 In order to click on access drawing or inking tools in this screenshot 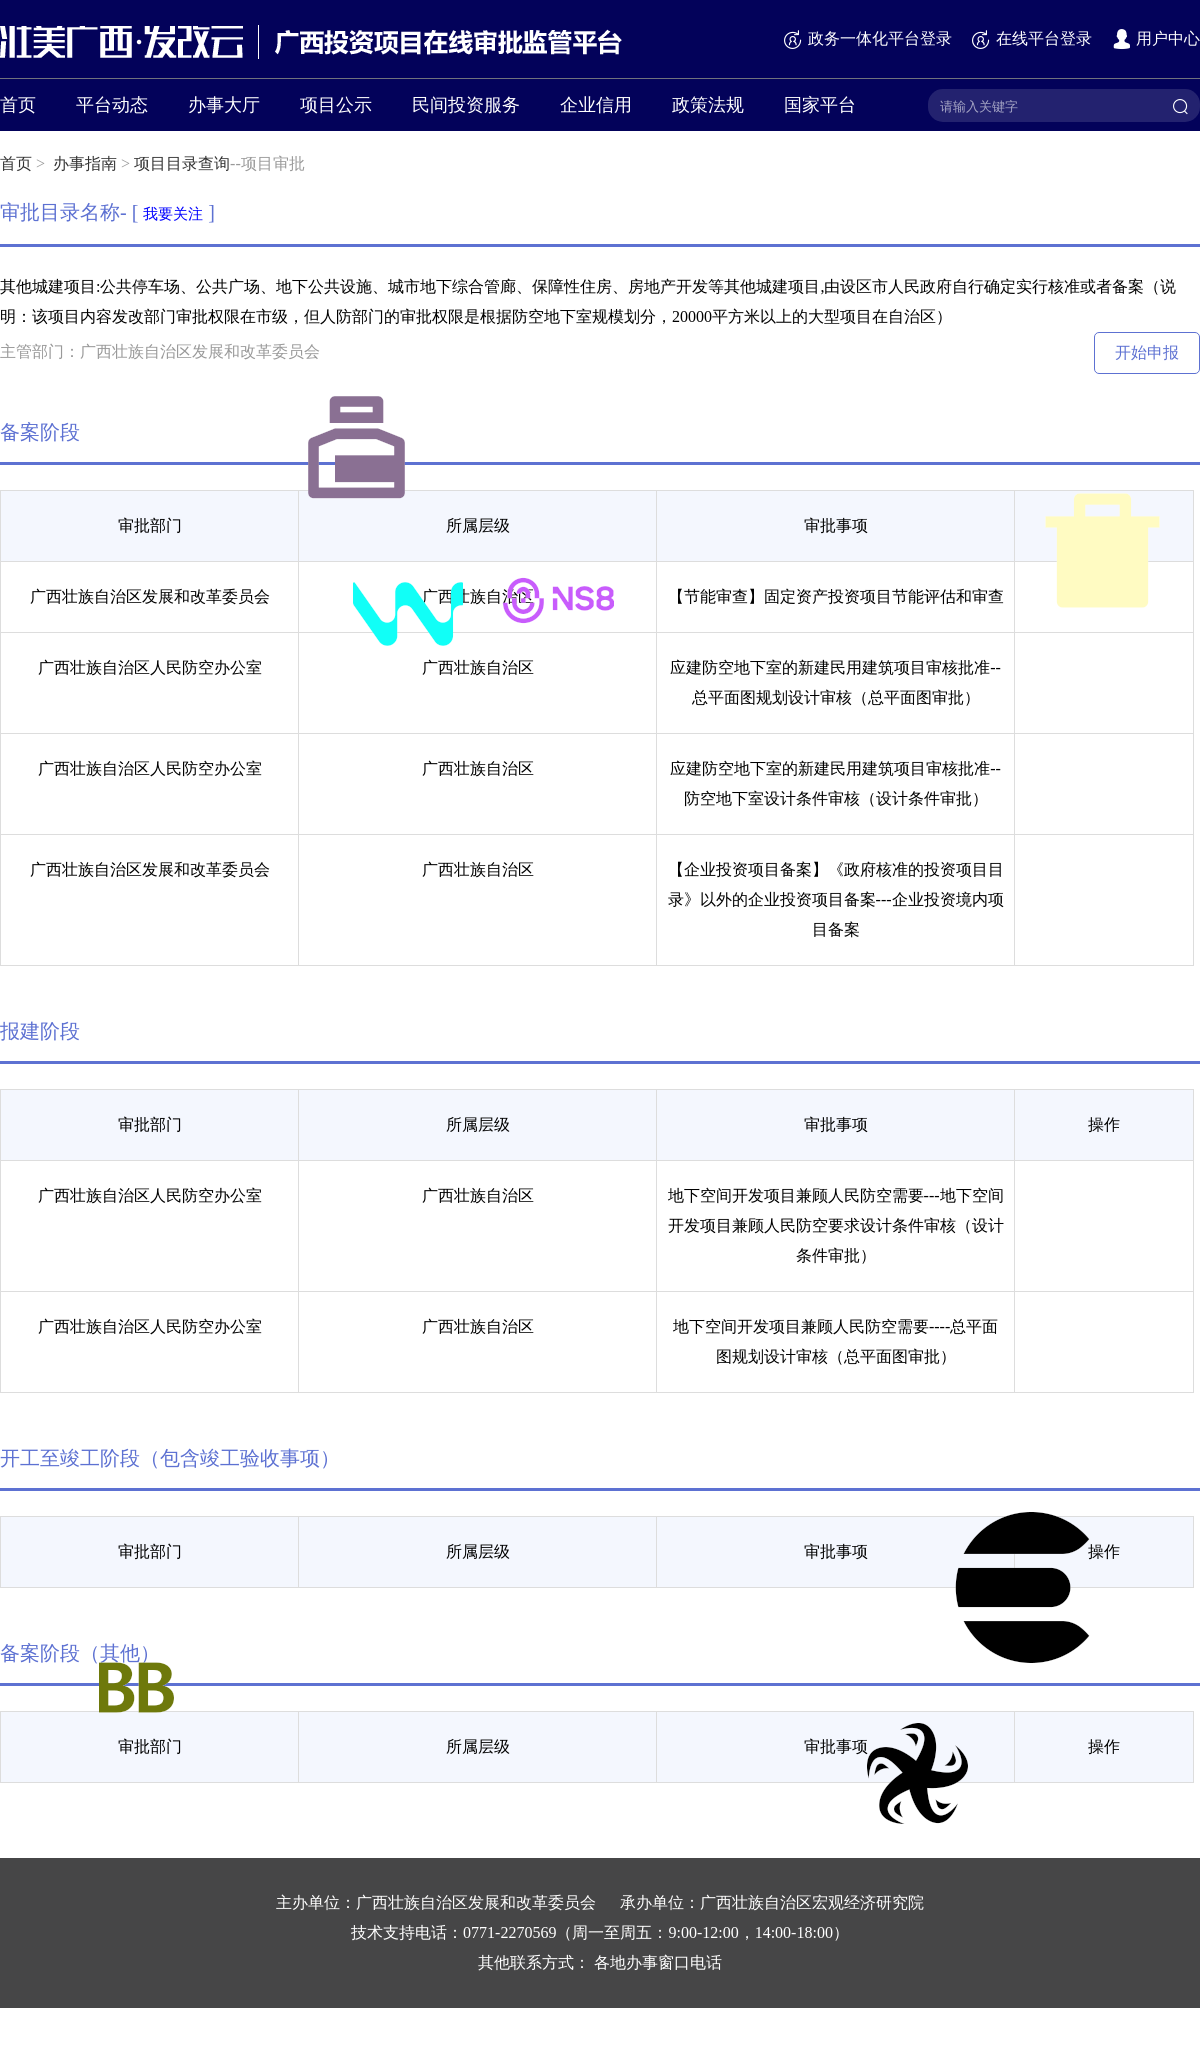, I will do `click(356, 444)`.